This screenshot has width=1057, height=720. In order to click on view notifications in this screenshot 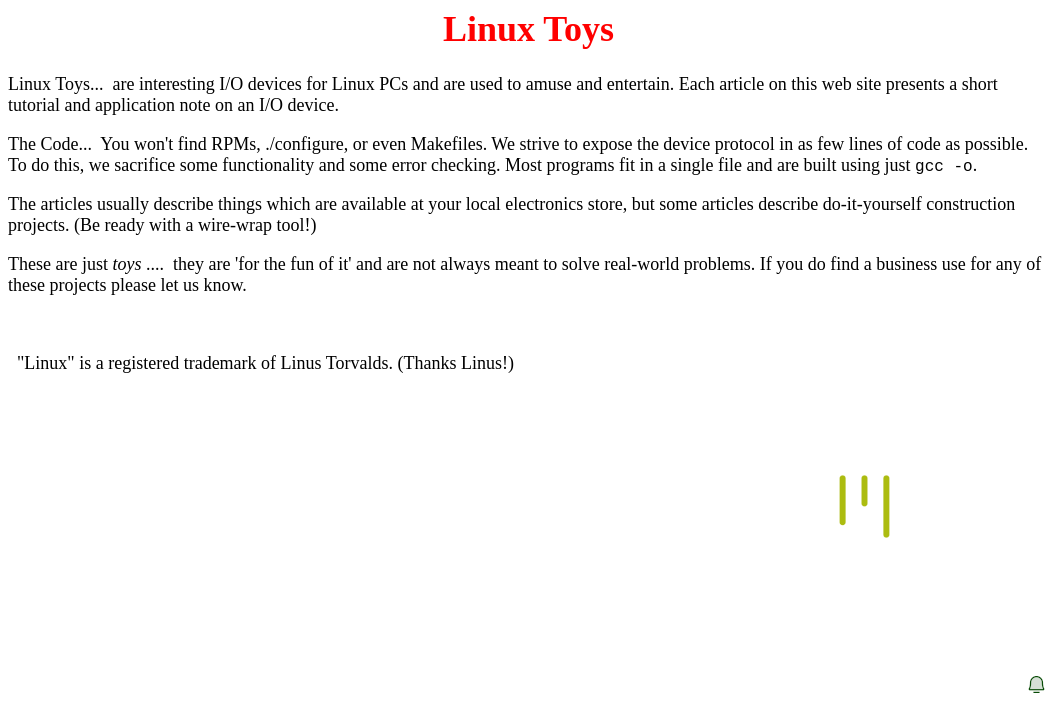, I will do `click(1036, 684)`.